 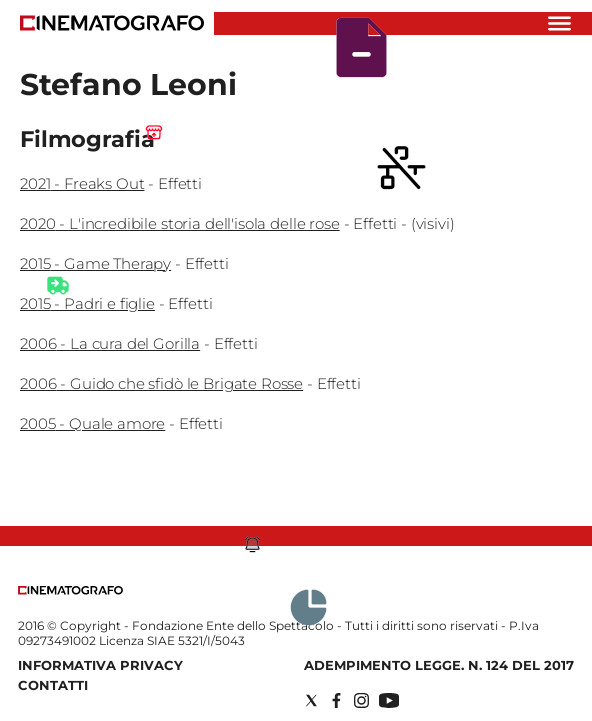 What do you see at coordinates (361, 47) in the screenshot?
I see `remove content from a file` at bounding box center [361, 47].